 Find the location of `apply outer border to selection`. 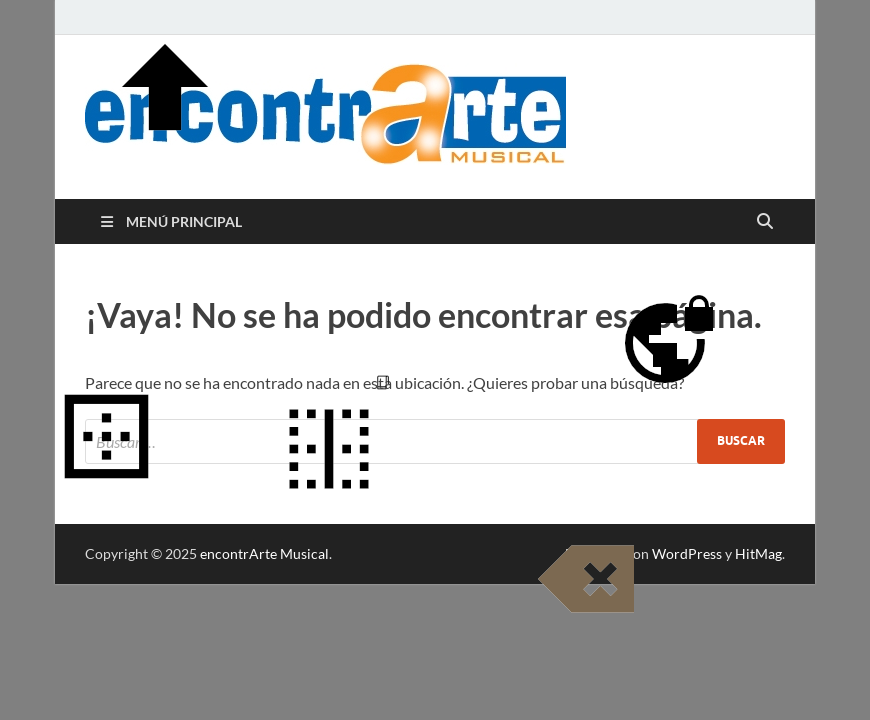

apply outer border to selection is located at coordinates (106, 436).